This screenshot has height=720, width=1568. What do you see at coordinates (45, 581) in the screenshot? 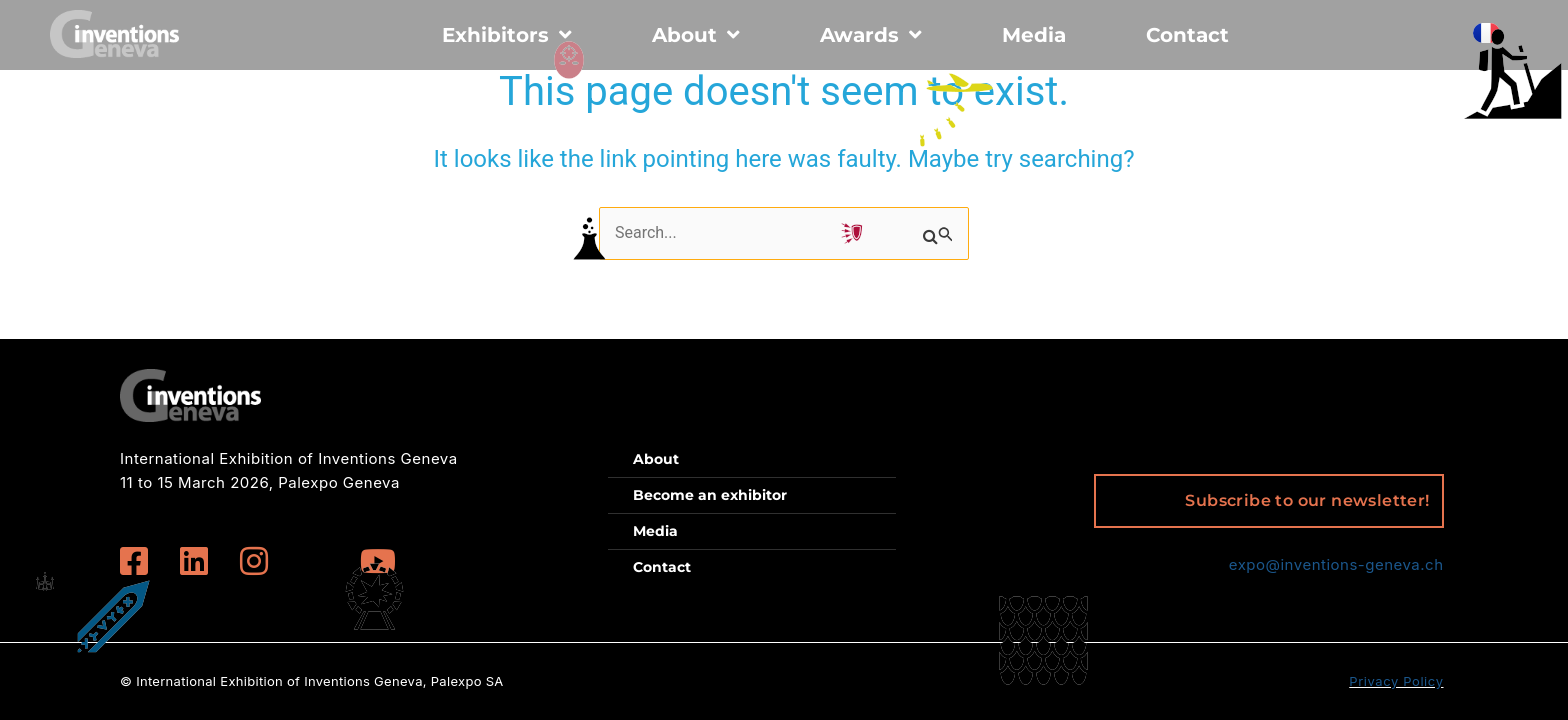
I see `access the castle or fortress location` at bounding box center [45, 581].